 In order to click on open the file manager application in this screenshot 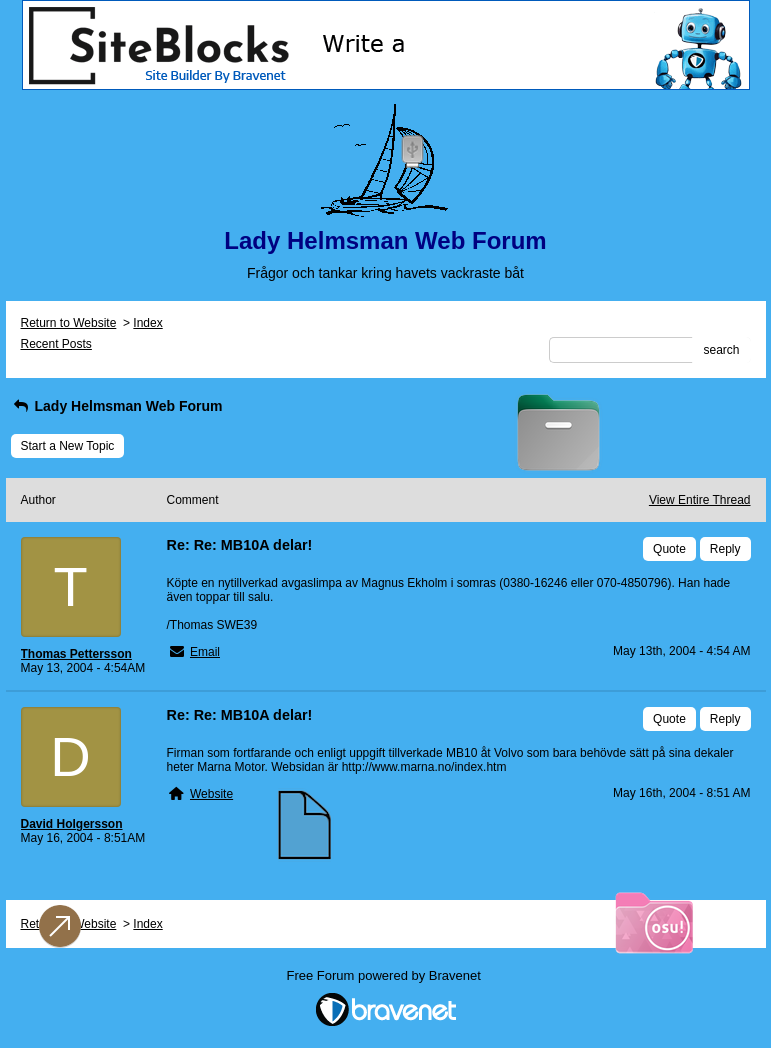, I will do `click(558, 432)`.